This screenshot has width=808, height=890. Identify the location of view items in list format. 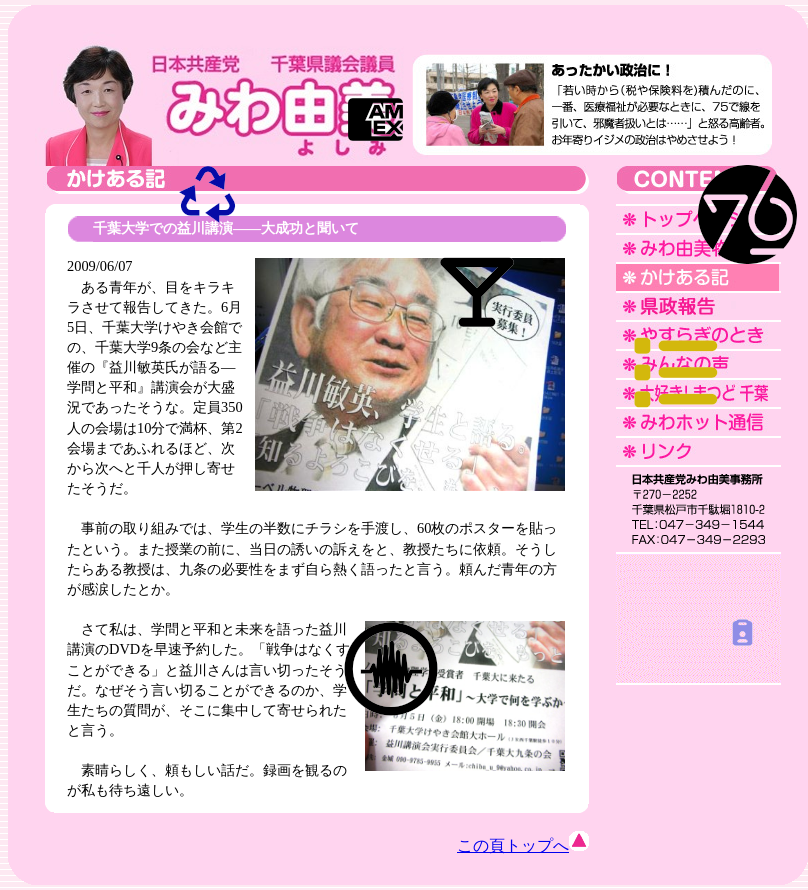
(674, 372).